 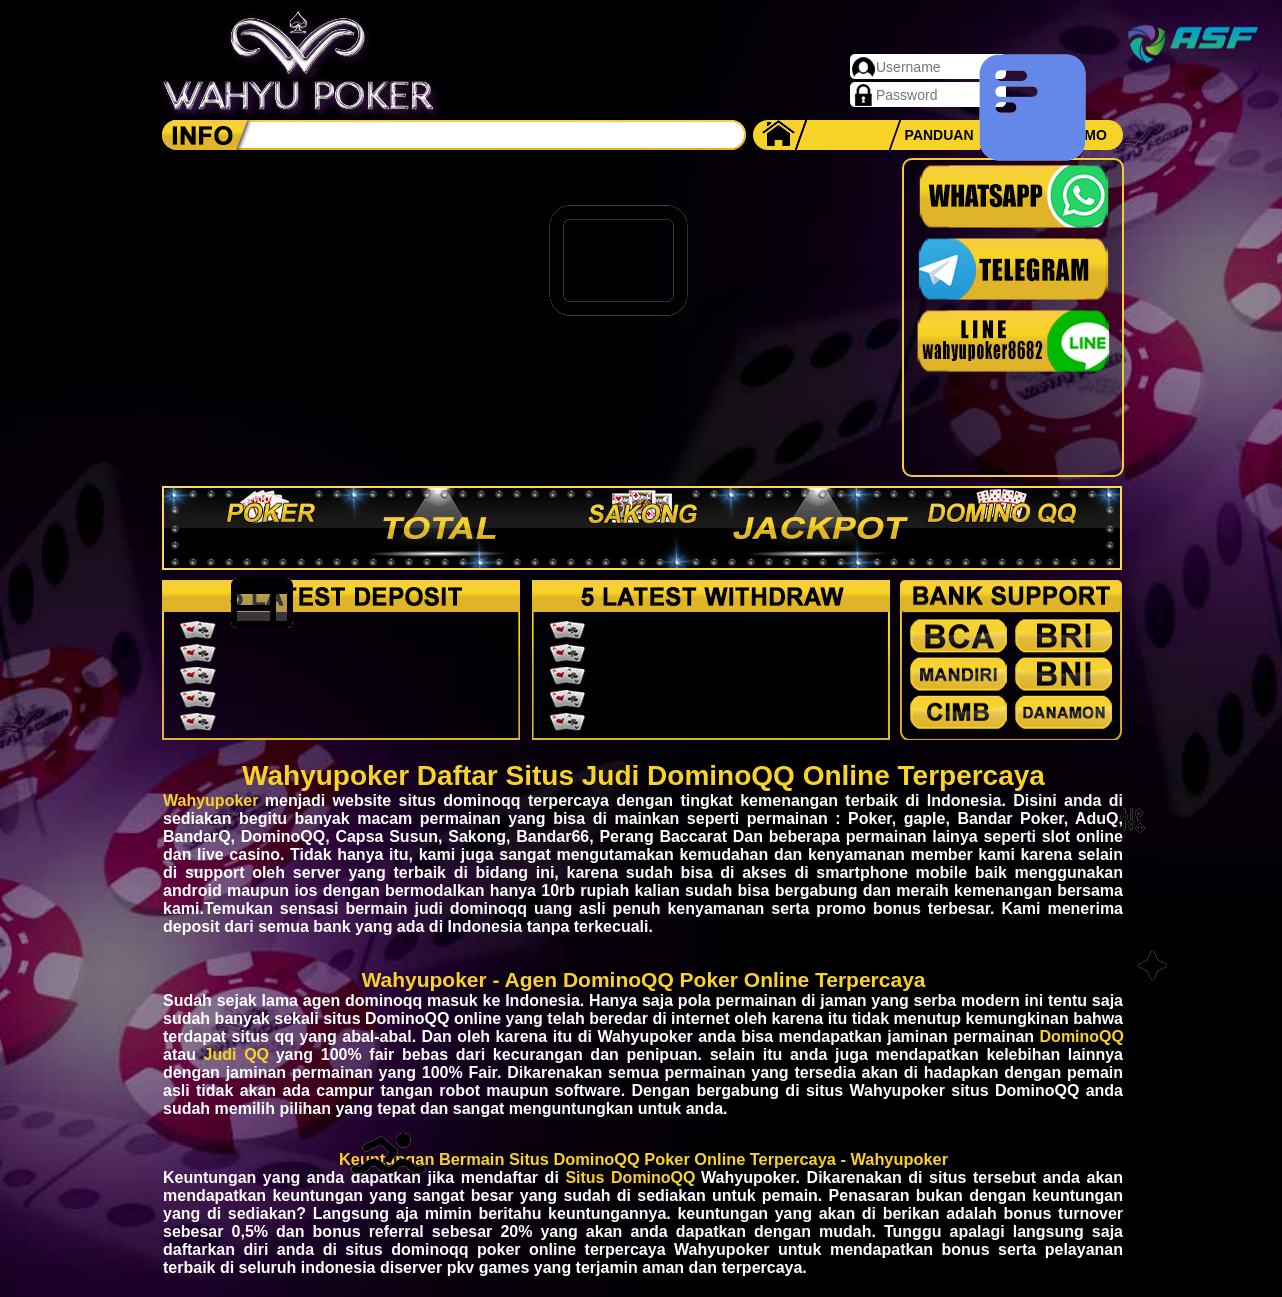 What do you see at coordinates (388, 1151) in the screenshot?
I see `access swimming or pool activities` at bounding box center [388, 1151].